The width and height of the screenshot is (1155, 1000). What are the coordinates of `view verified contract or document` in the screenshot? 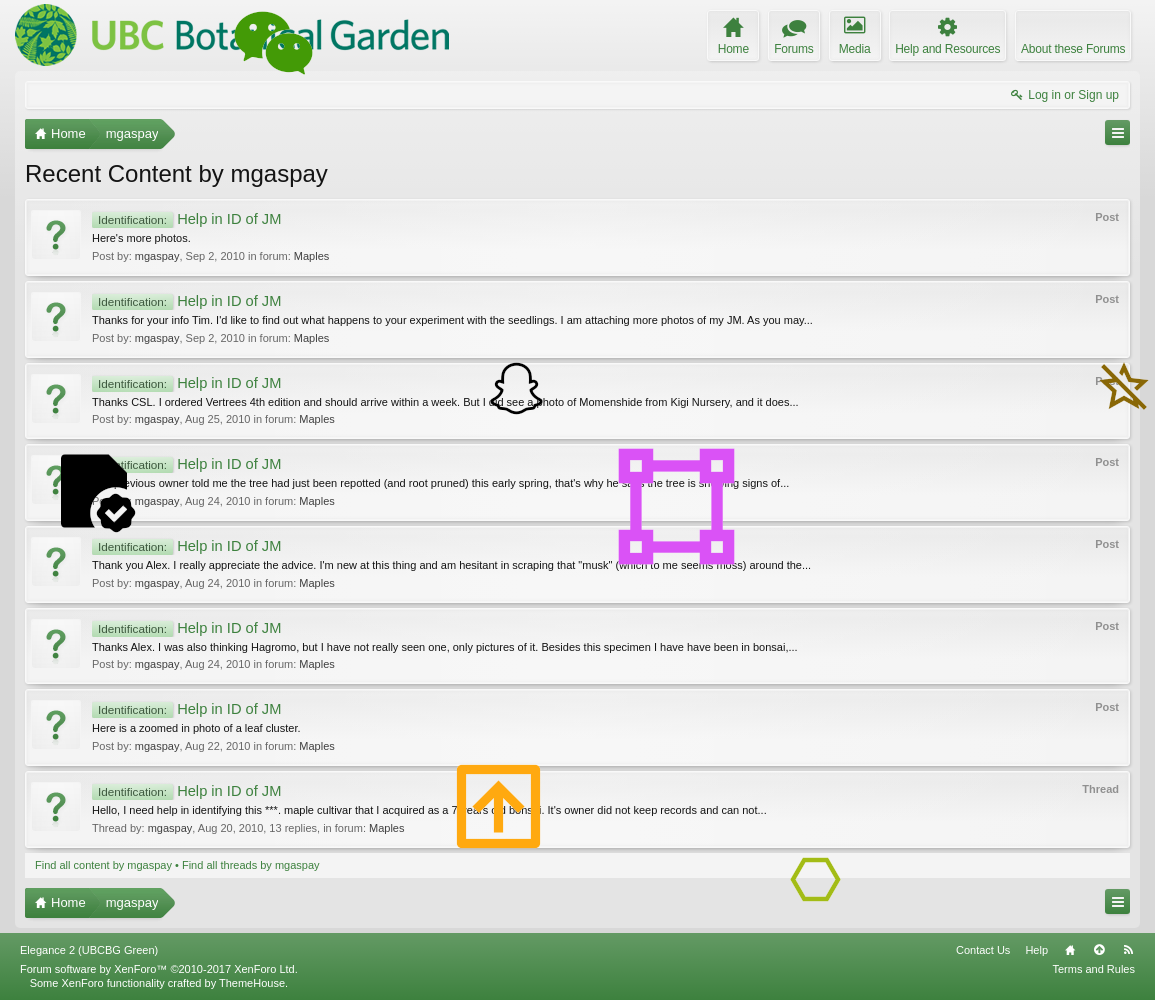 It's located at (94, 491).